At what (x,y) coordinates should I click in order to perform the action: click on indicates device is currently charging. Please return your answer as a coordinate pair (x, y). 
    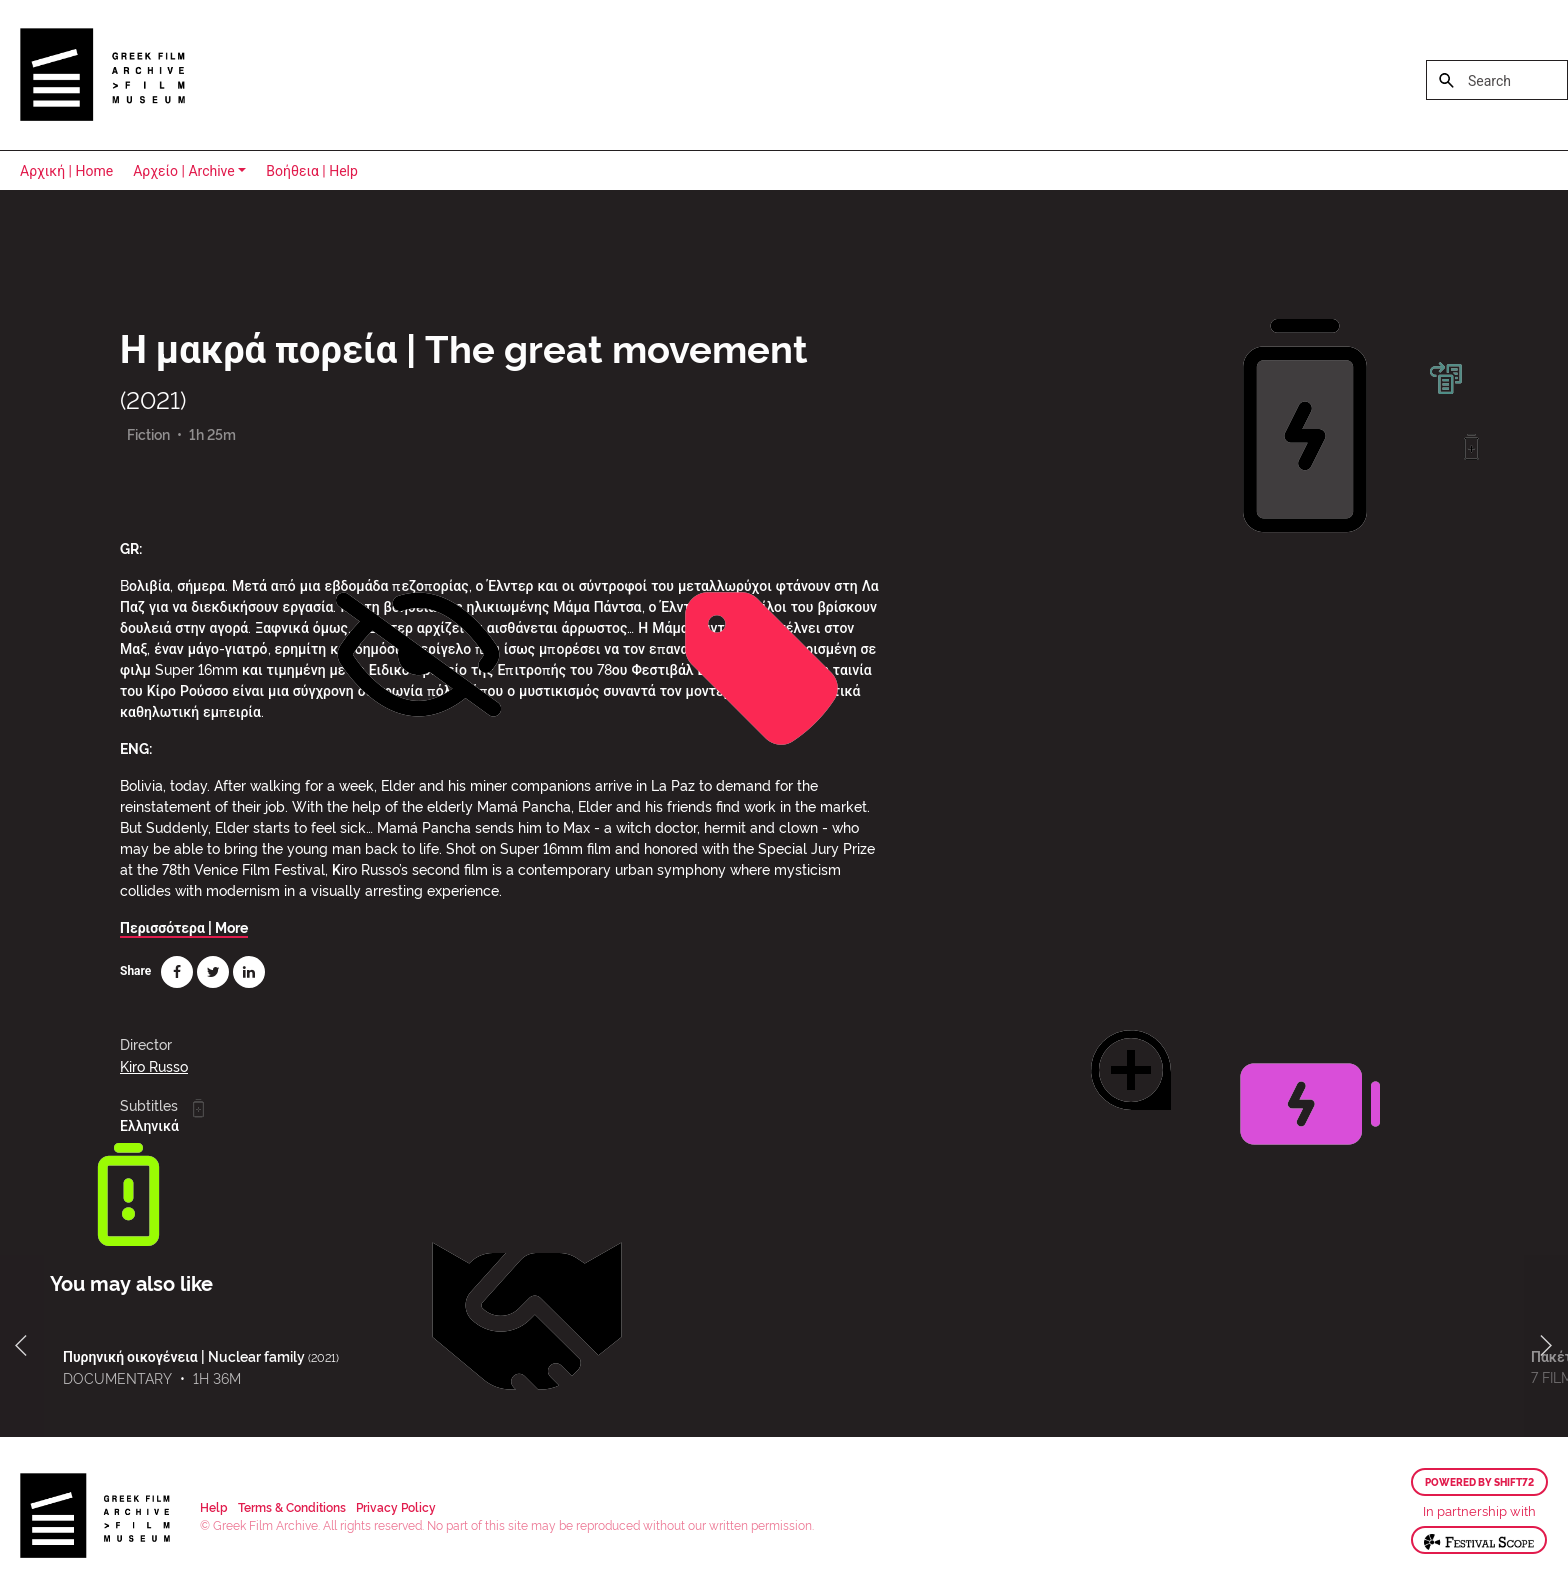
    Looking at the image, I should click on (1308, 1104).